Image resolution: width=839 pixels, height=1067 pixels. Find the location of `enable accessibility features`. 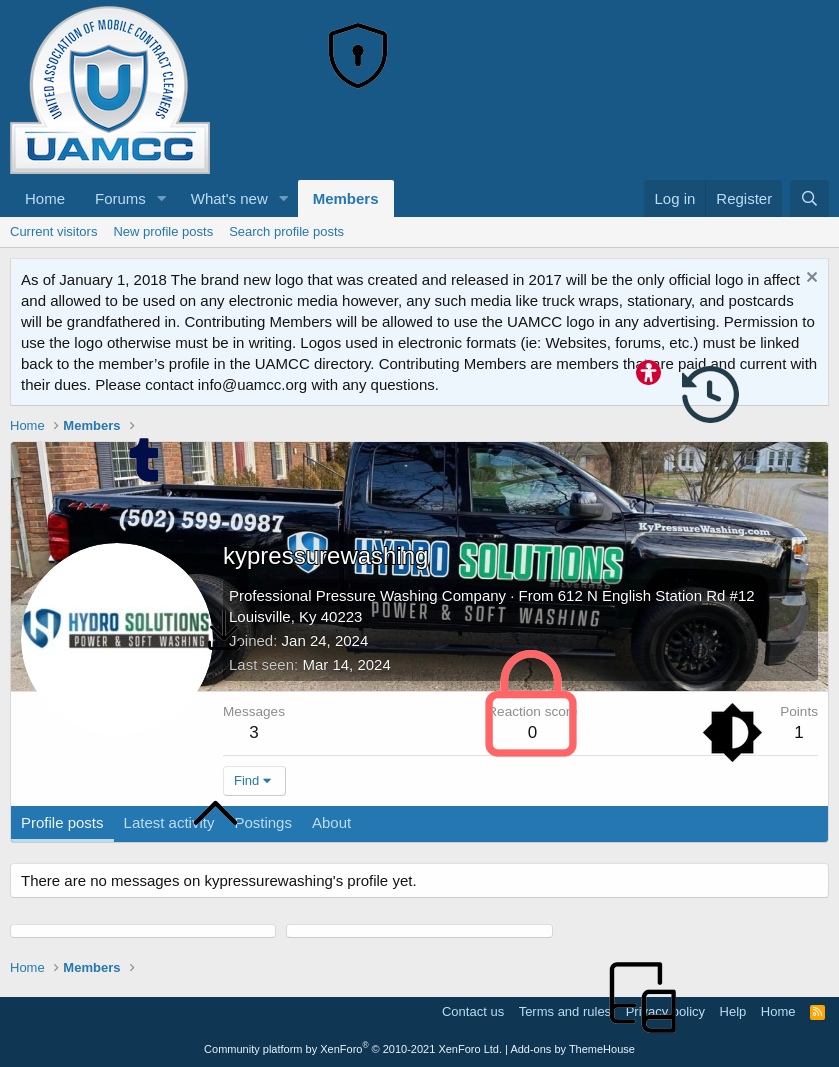

enable accessibility features is located at coordinates (648, 372).